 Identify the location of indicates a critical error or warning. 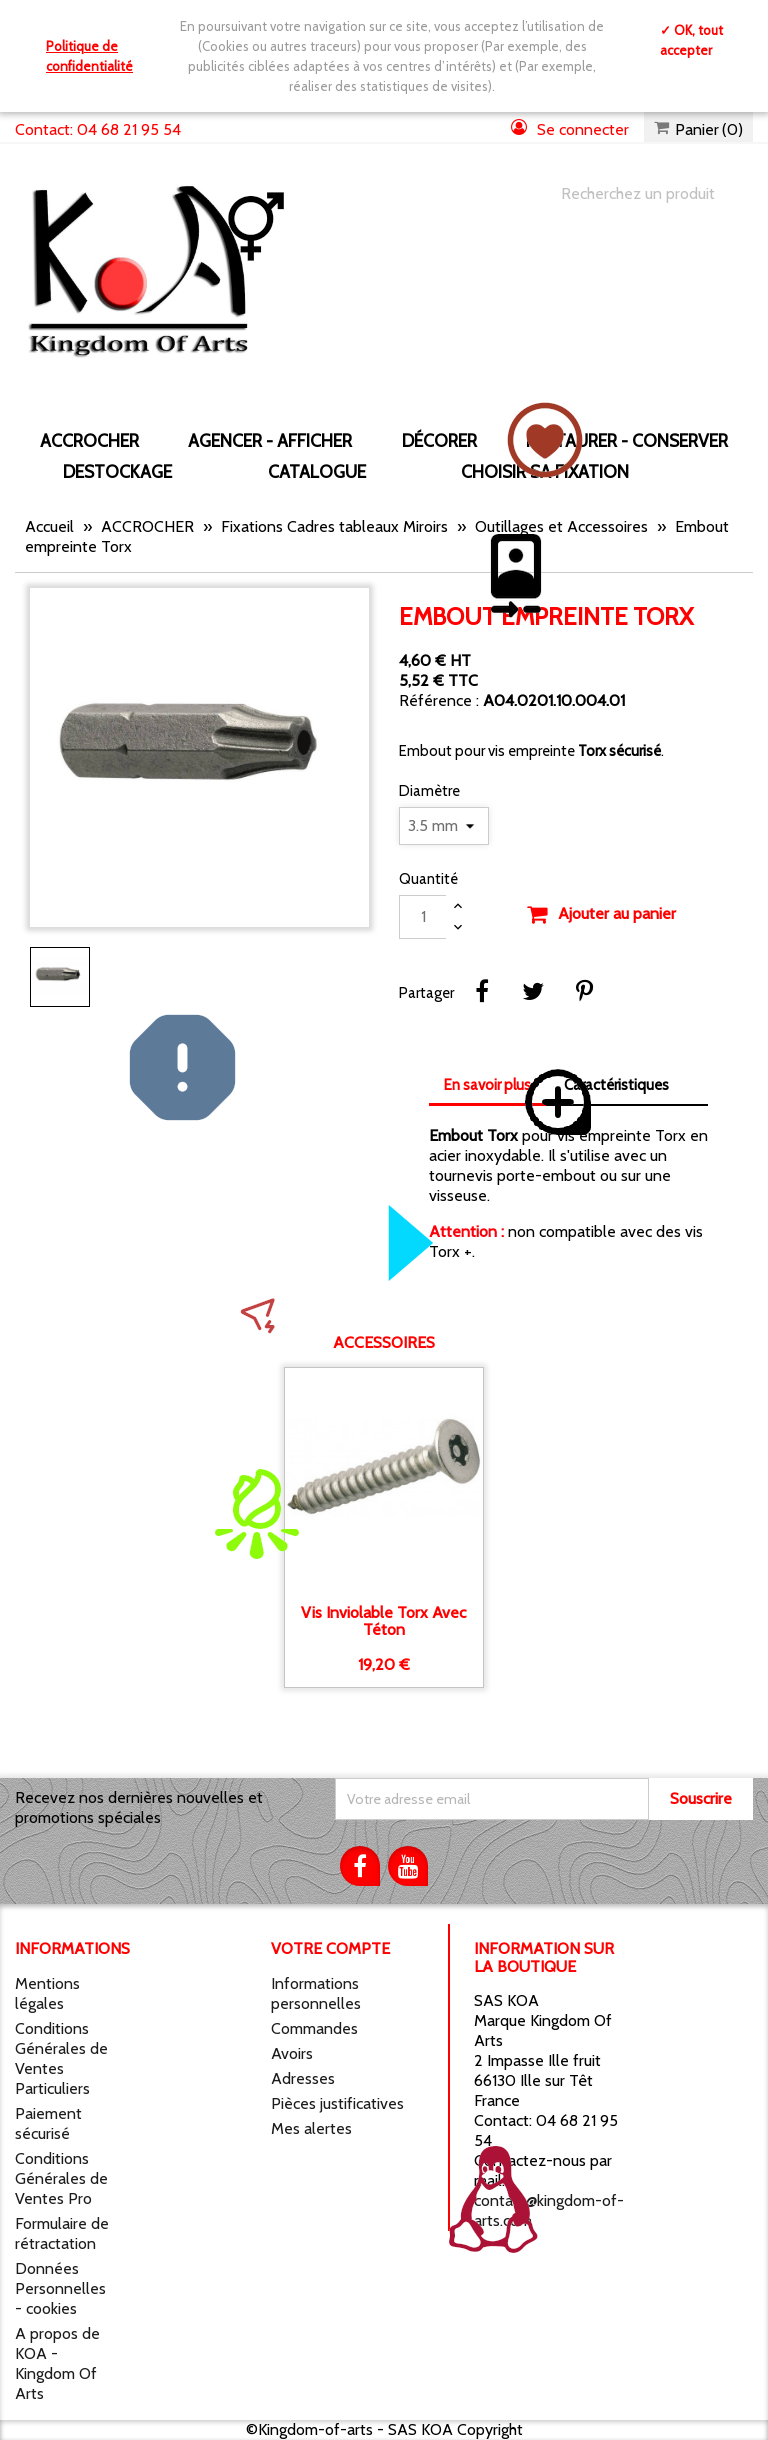
(182, 1067).